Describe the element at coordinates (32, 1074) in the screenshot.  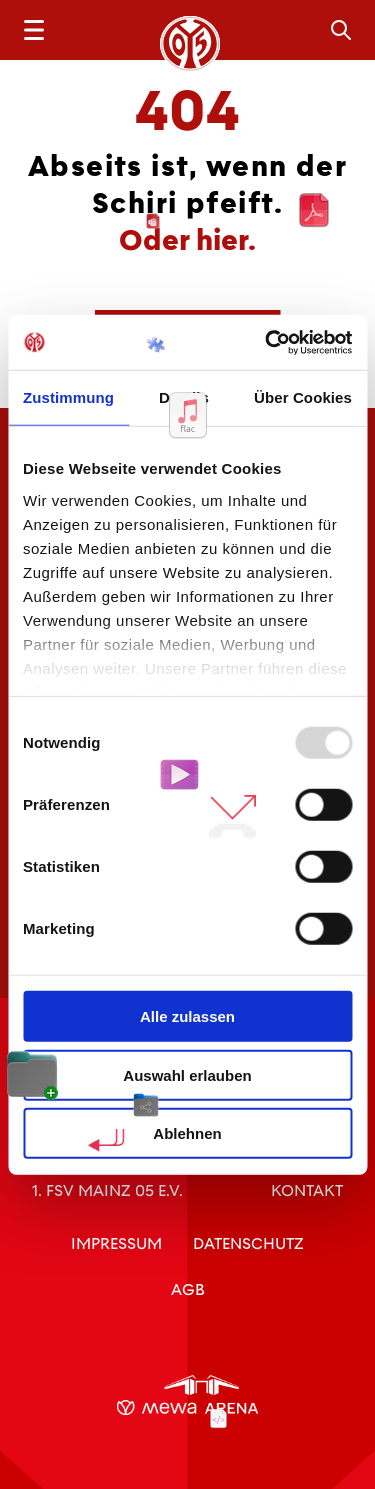
I see `create a new folder` at that location.